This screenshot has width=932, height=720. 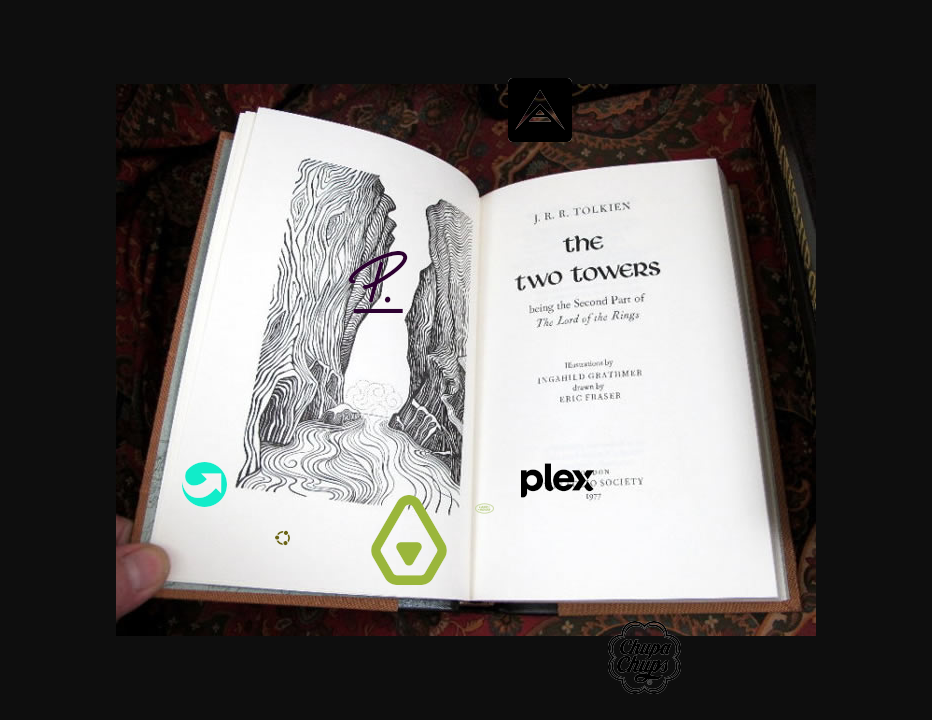 What do you see at coordinates (484, 508) in the screenshot?
I see `land rover brand logo` at bounding box center [484, 508].